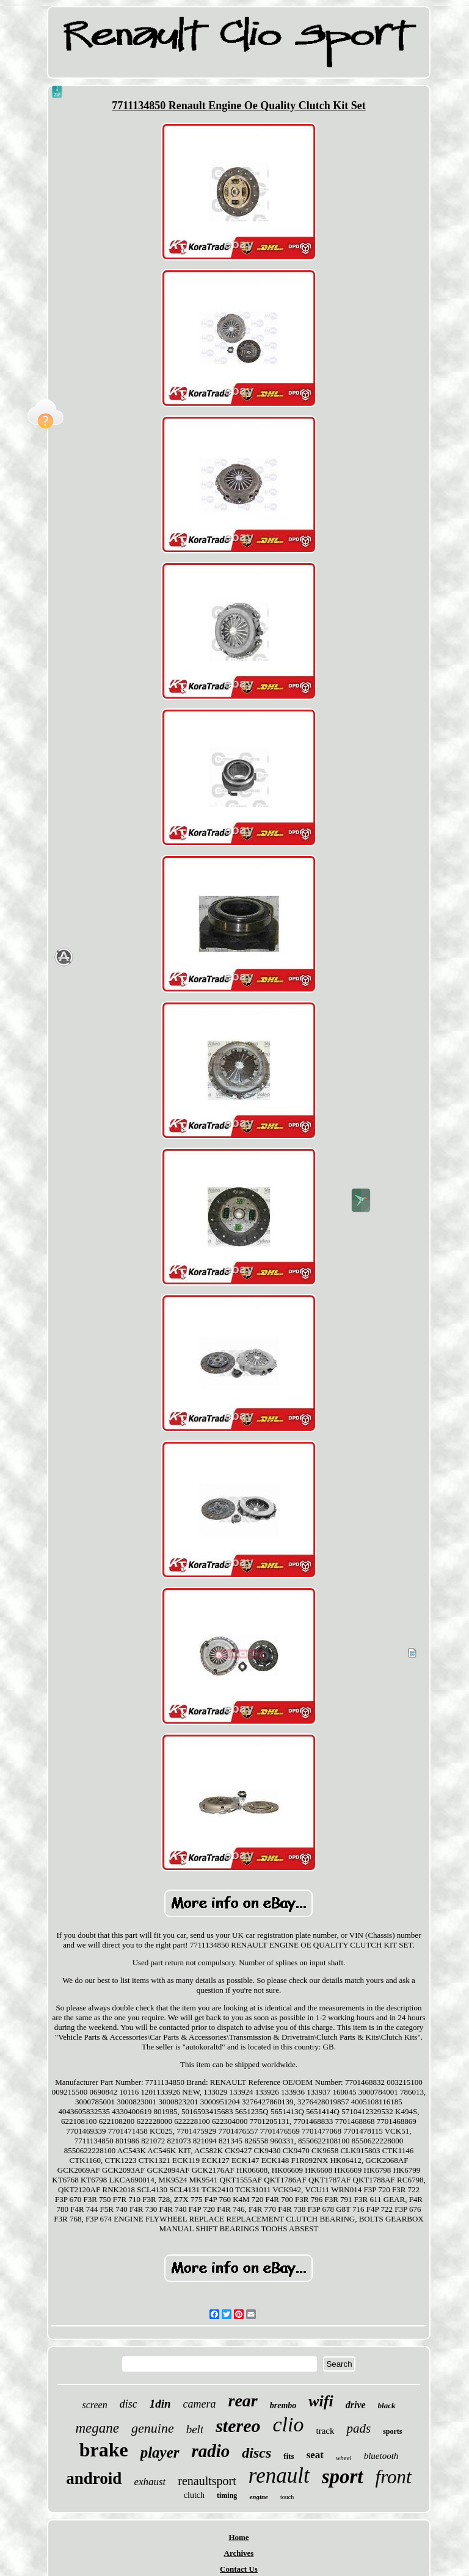 The image size is (469, 2576). What do you see at coordinates (412, 1653) in the screenshot?
I see `open an opendocument web page file` at bounding box center [412, 1653].